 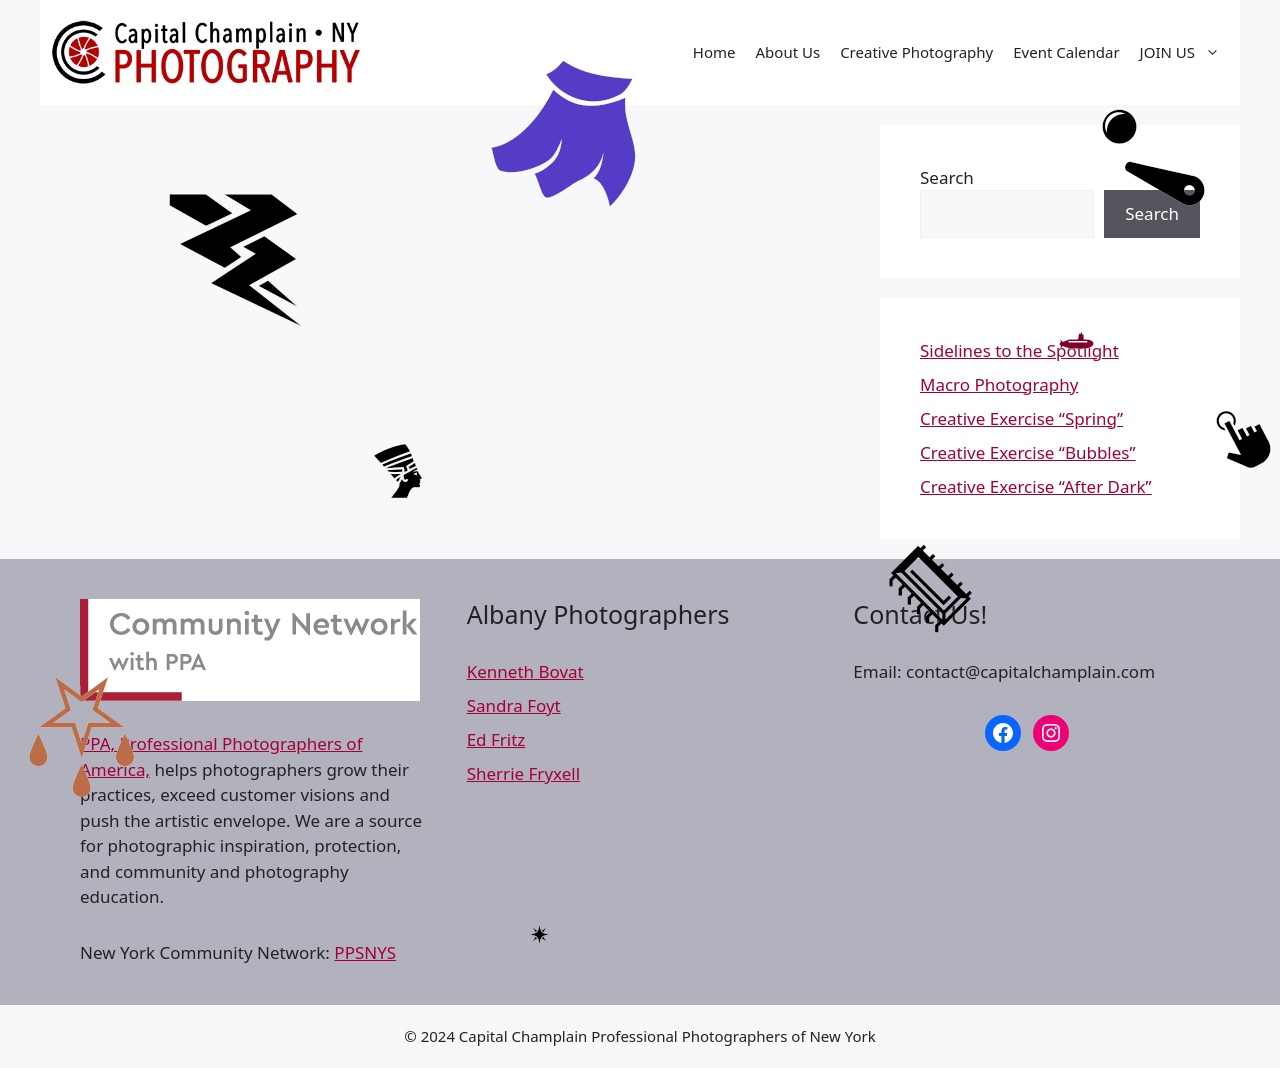 I want to click on equip a cape or cloak item, so click(x=563, y=135).